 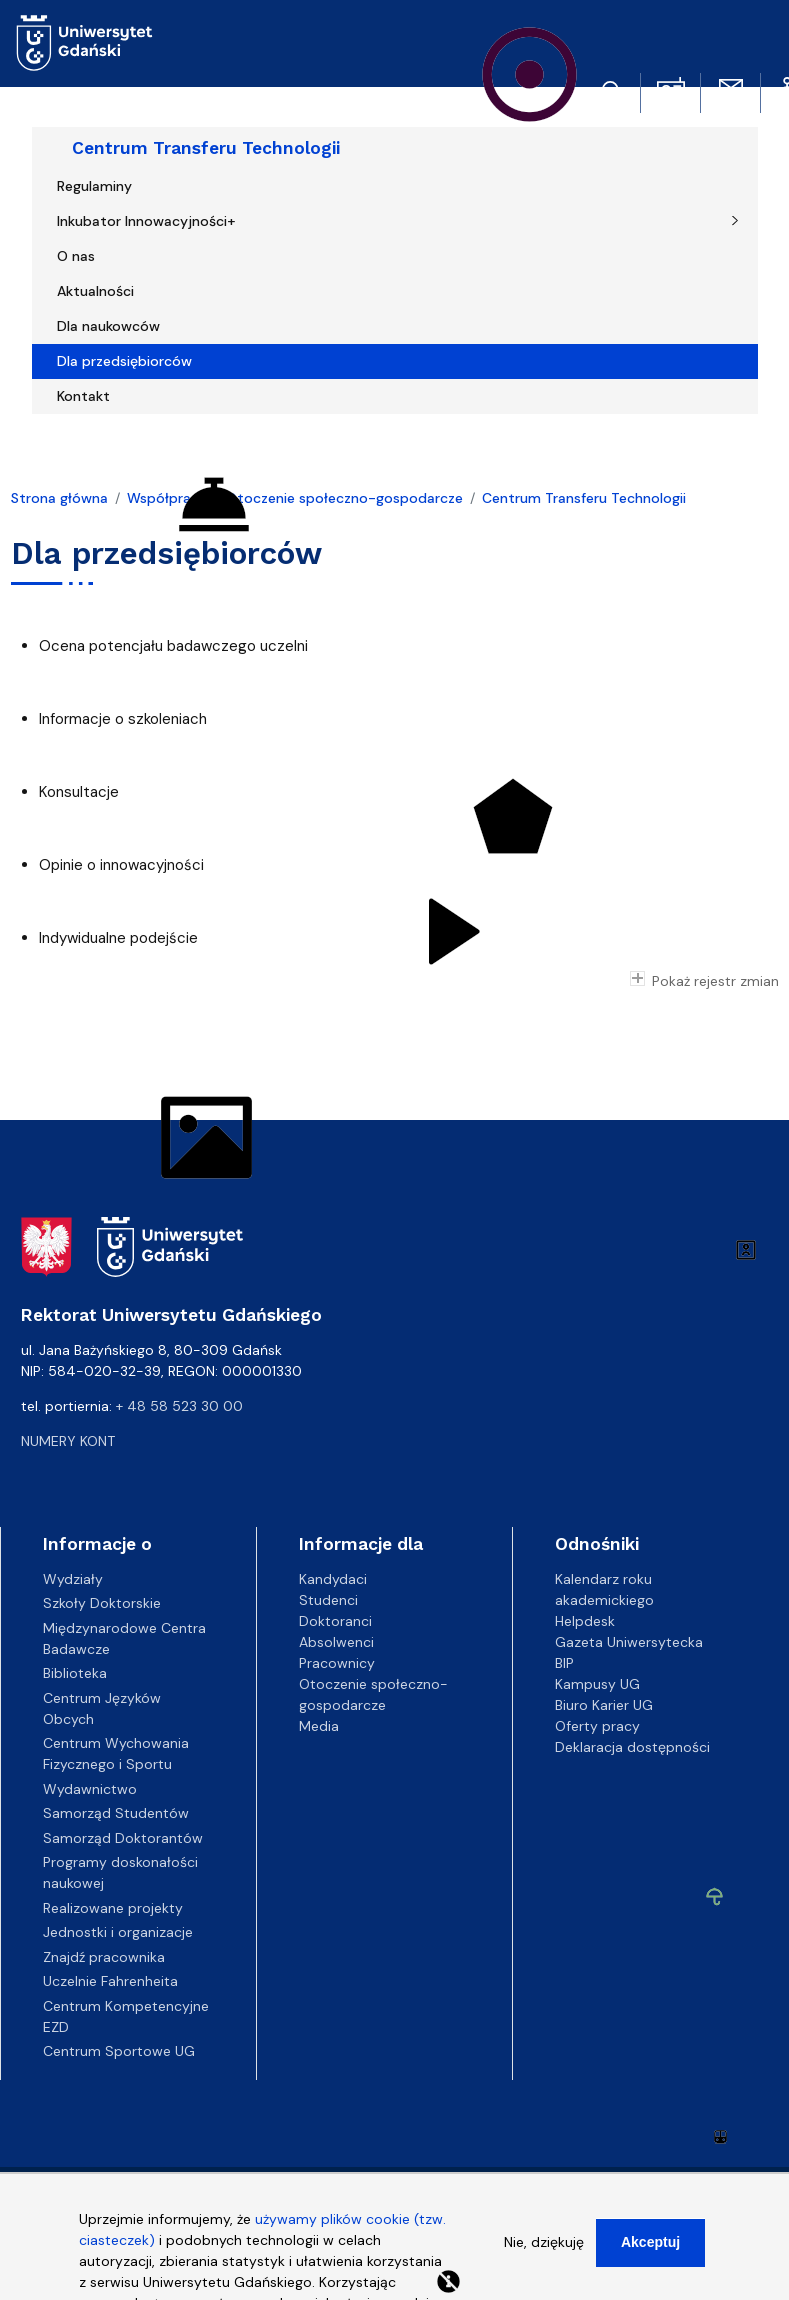 What do you see at coordinates (714, 1896) in the screenshot?
I see `view weather forecast or rain conditions` at bounding box center [714, 1896].